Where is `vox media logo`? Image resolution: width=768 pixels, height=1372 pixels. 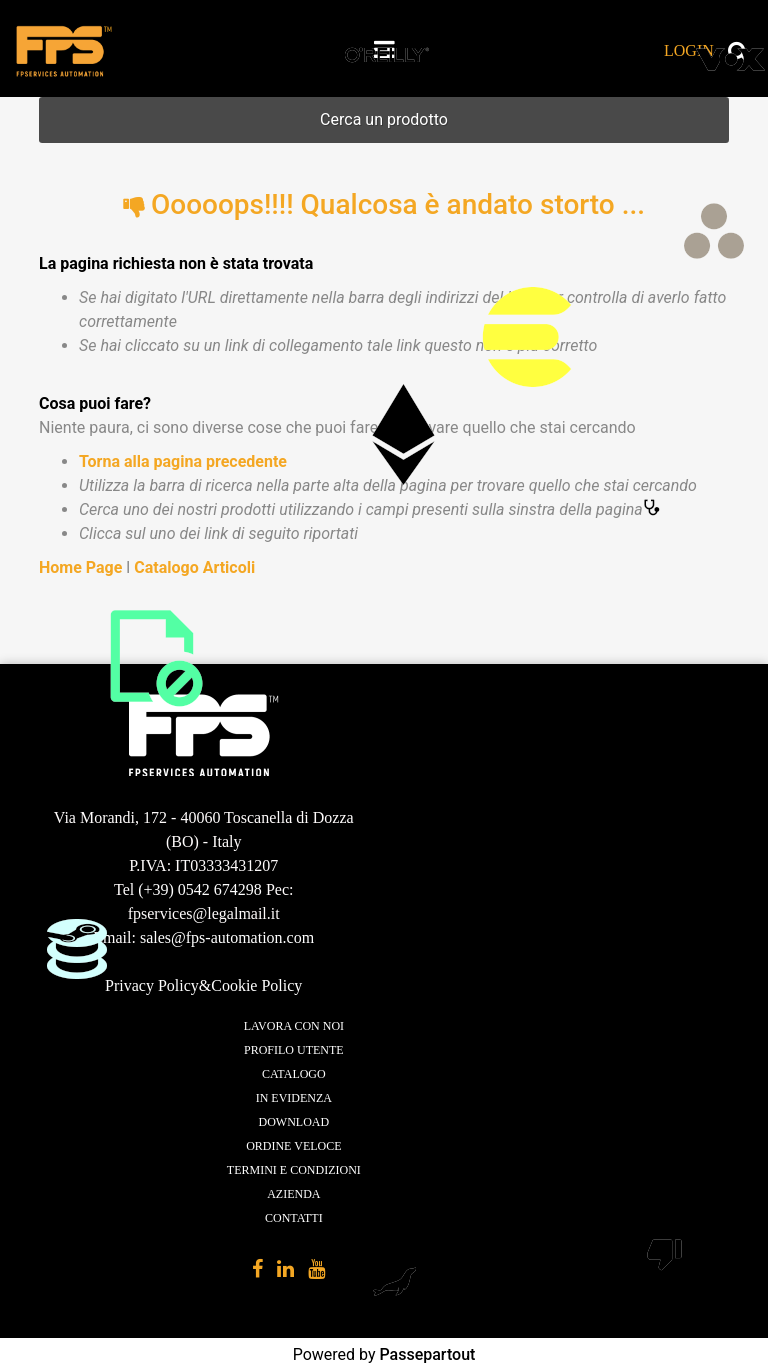 vox media logo is located at coordinates (730, 59).